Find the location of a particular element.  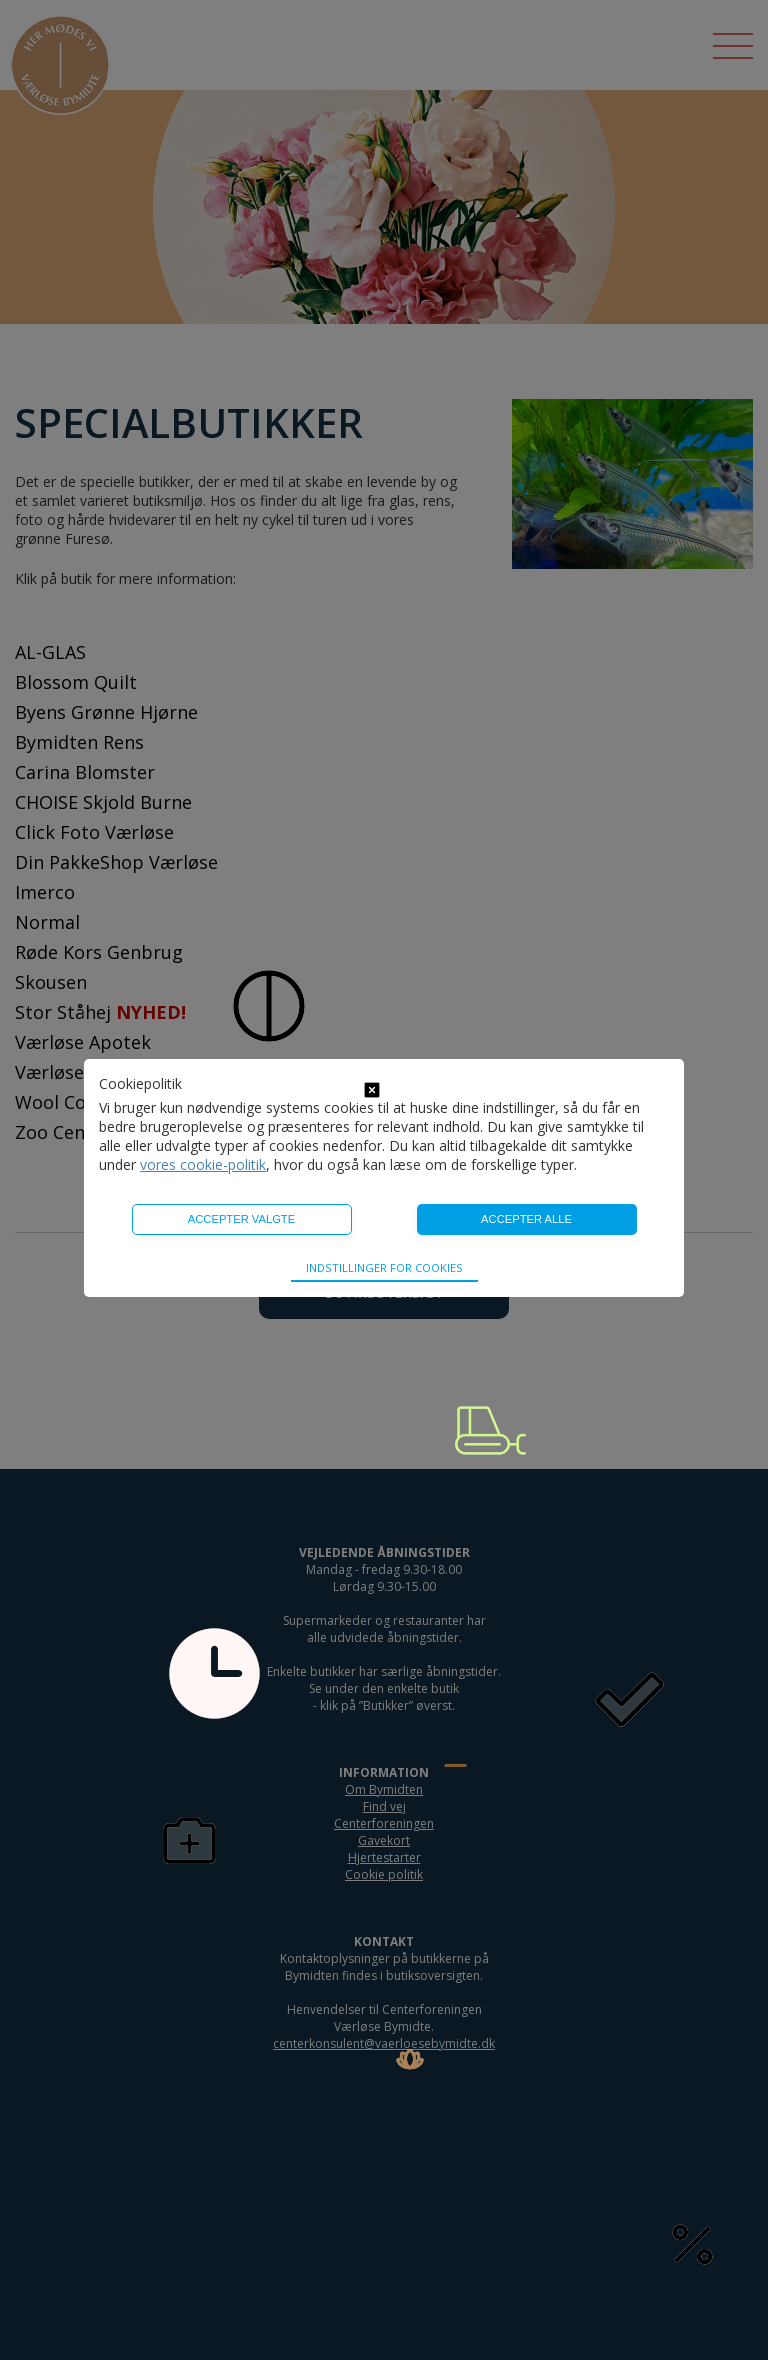

add a new photo is located at coordinates (189, 1841).